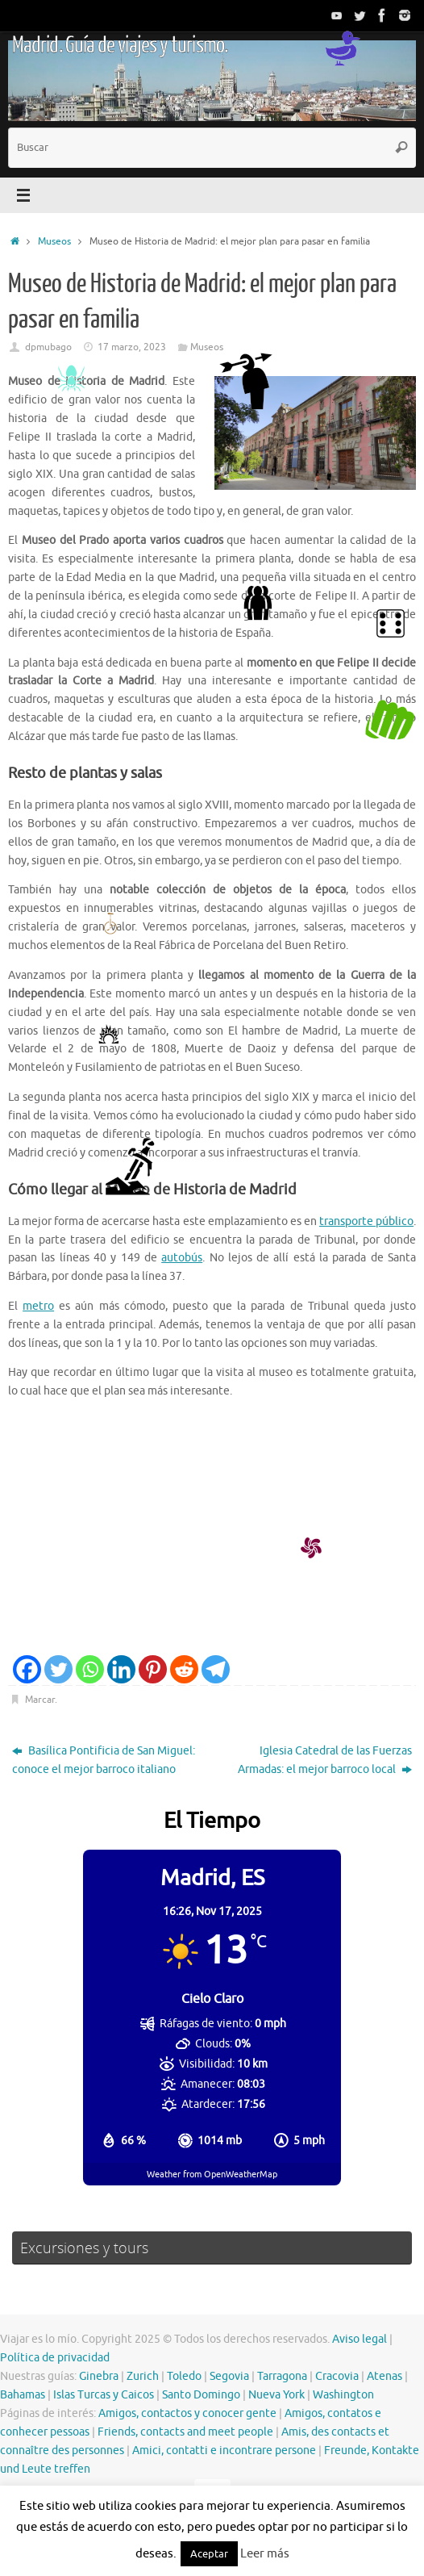 The height and width of the screenshot is (2576, 424). I want to click on select a melee weapon in game inventory, so click(134, 1166).